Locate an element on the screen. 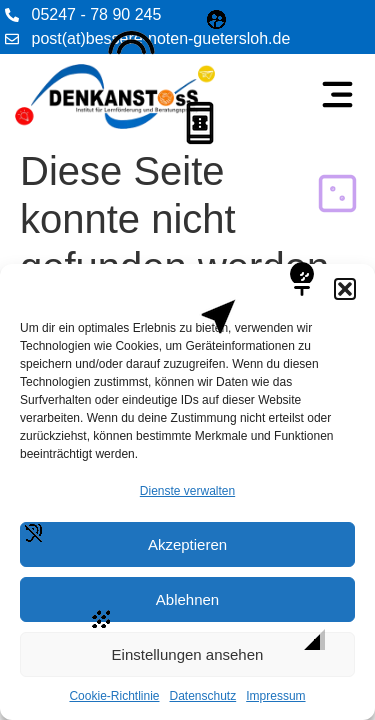 This screenshot has height=720, width=375. randomize or shuffle content is located at coordinates (337, 193).